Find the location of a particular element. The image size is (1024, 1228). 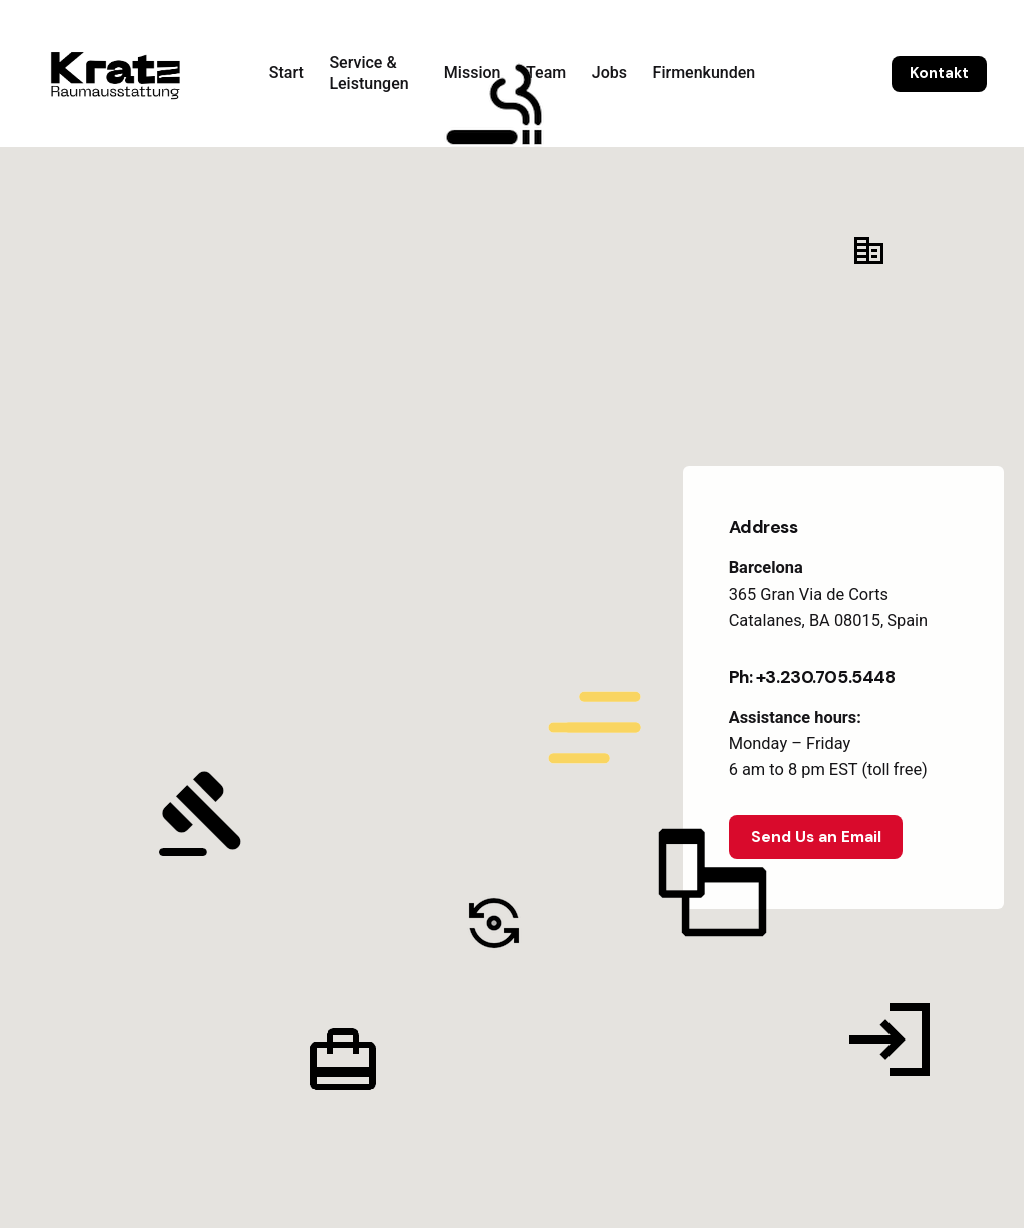

access legal or terms of service information is located at coordinates (203, 812).